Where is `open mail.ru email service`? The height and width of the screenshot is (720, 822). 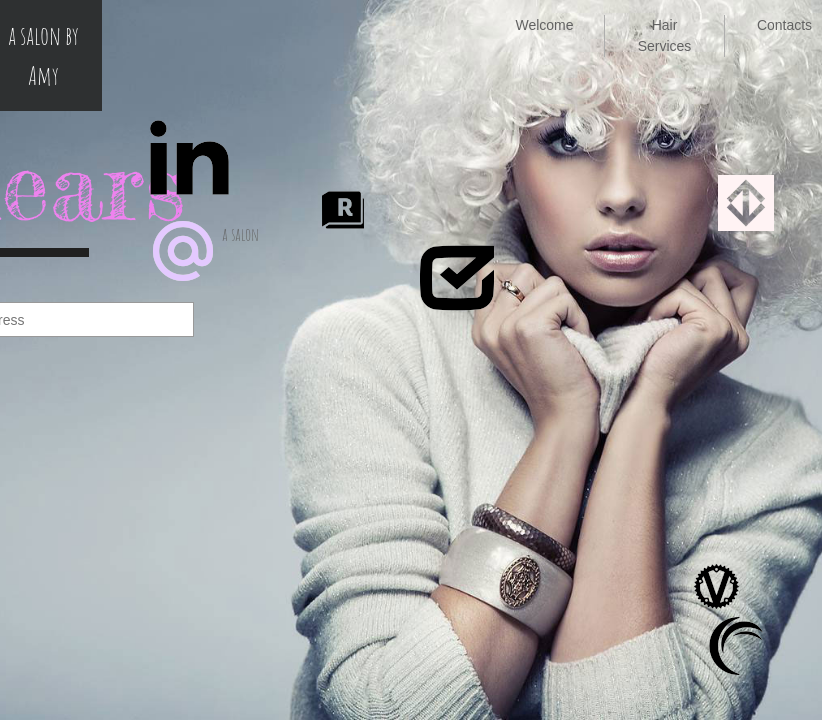 open mail.ru email service is located at coordinates (183, 251).